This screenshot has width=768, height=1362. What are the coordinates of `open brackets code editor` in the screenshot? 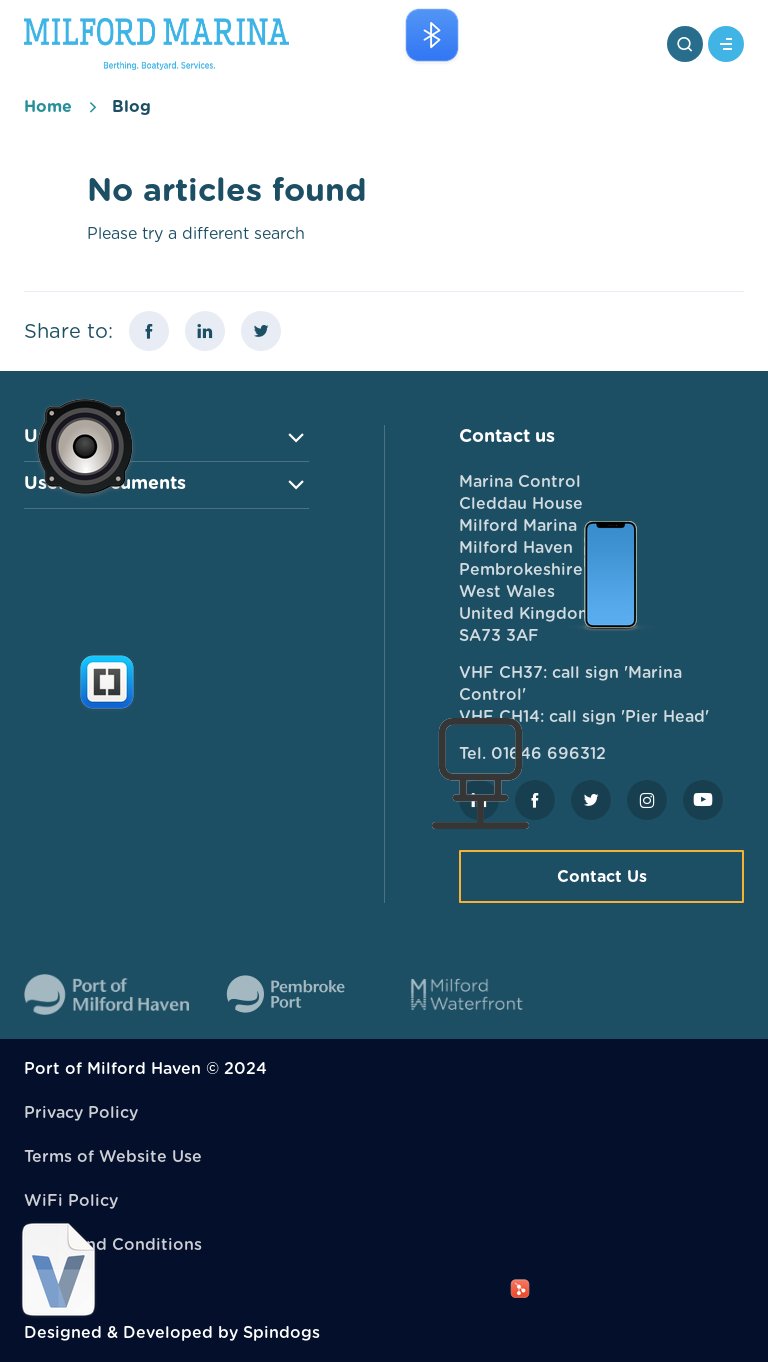 It's located at (107, 682).